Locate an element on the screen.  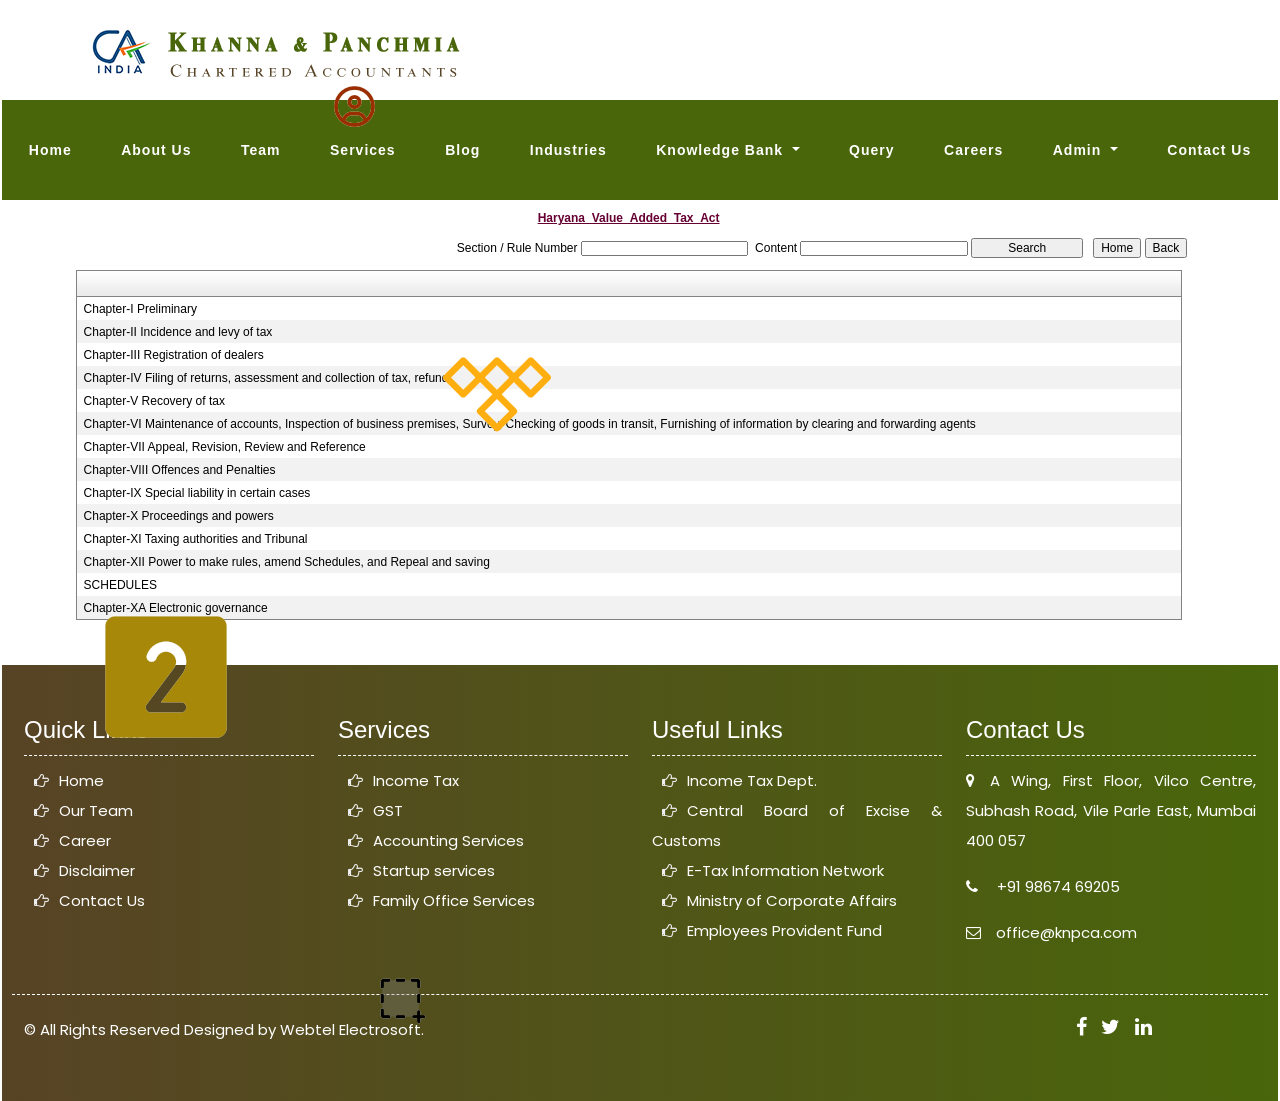
view your profile is located at coordinates (354, 106).